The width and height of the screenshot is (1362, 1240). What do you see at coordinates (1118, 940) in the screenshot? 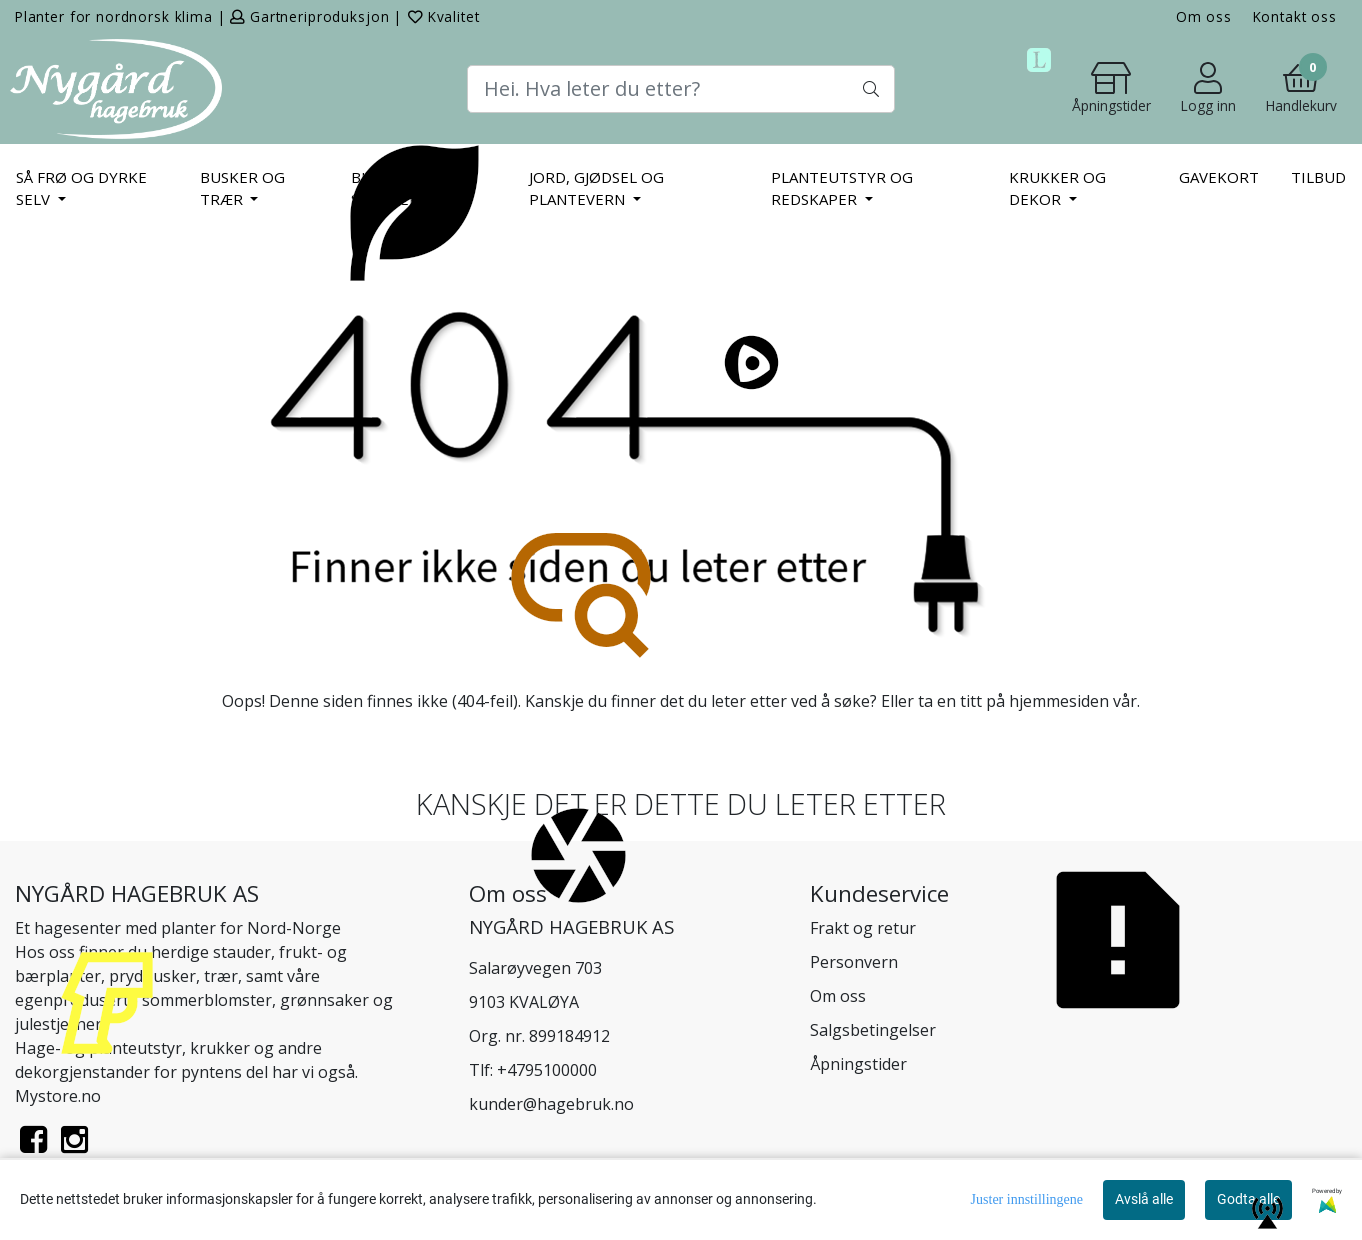
I see `file with warning or error status` at bounding box center [1118, 940].